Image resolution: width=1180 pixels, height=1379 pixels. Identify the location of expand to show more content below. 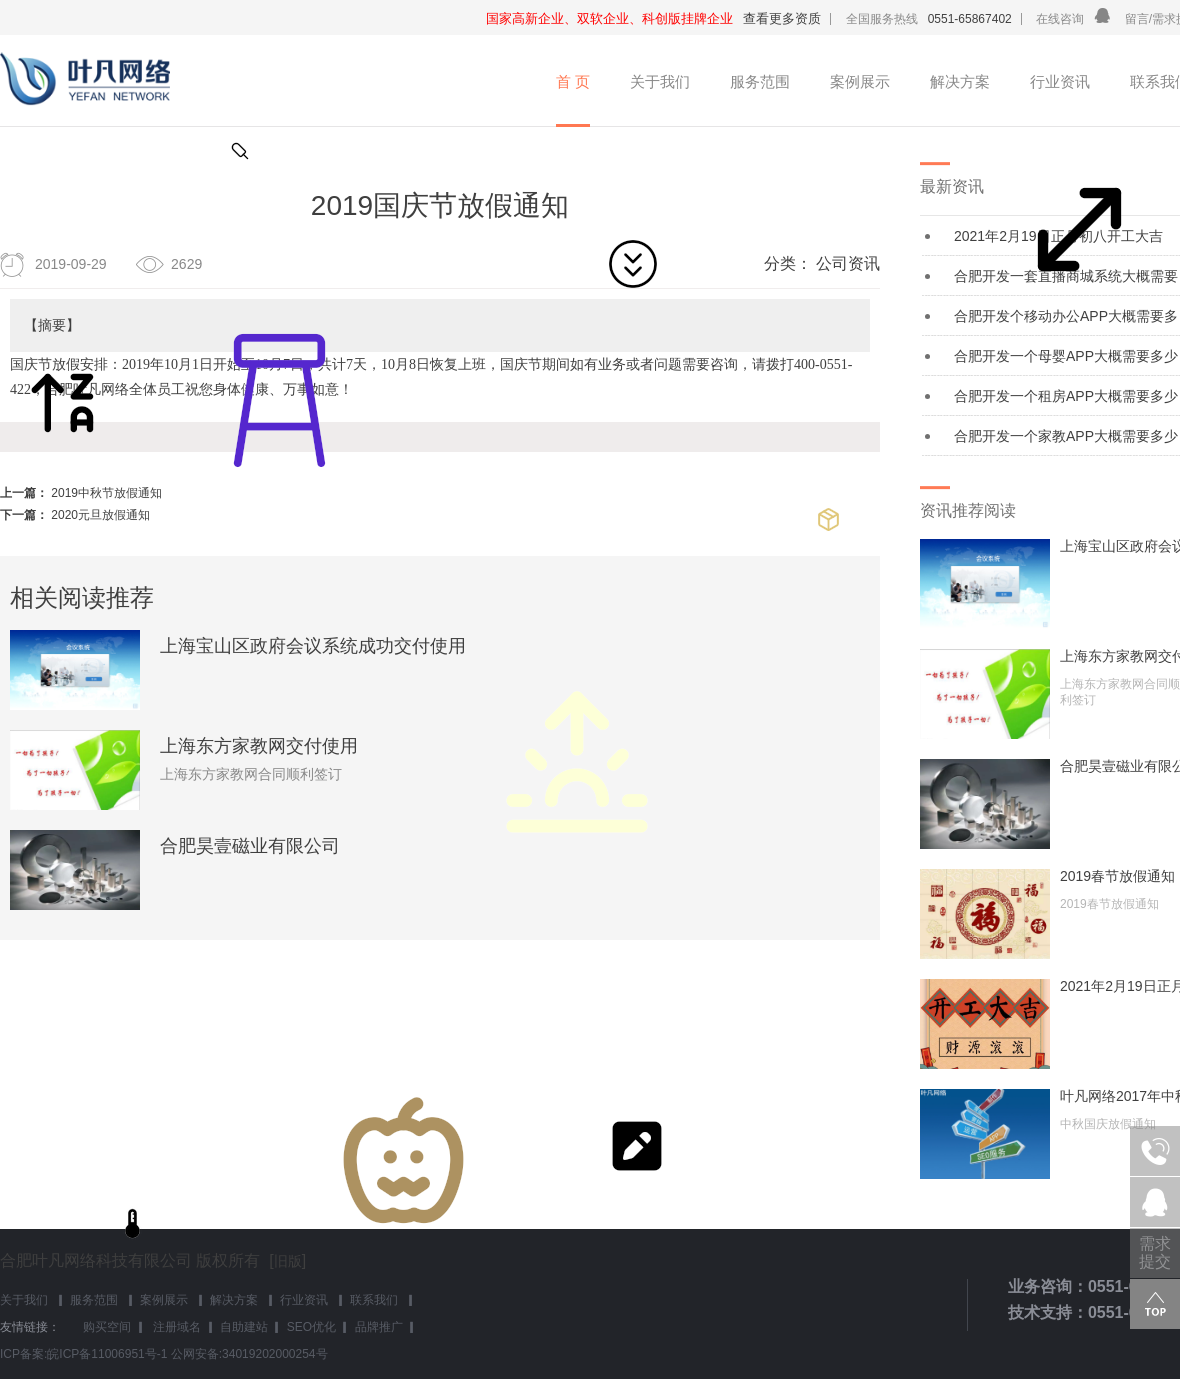
(633, 264).